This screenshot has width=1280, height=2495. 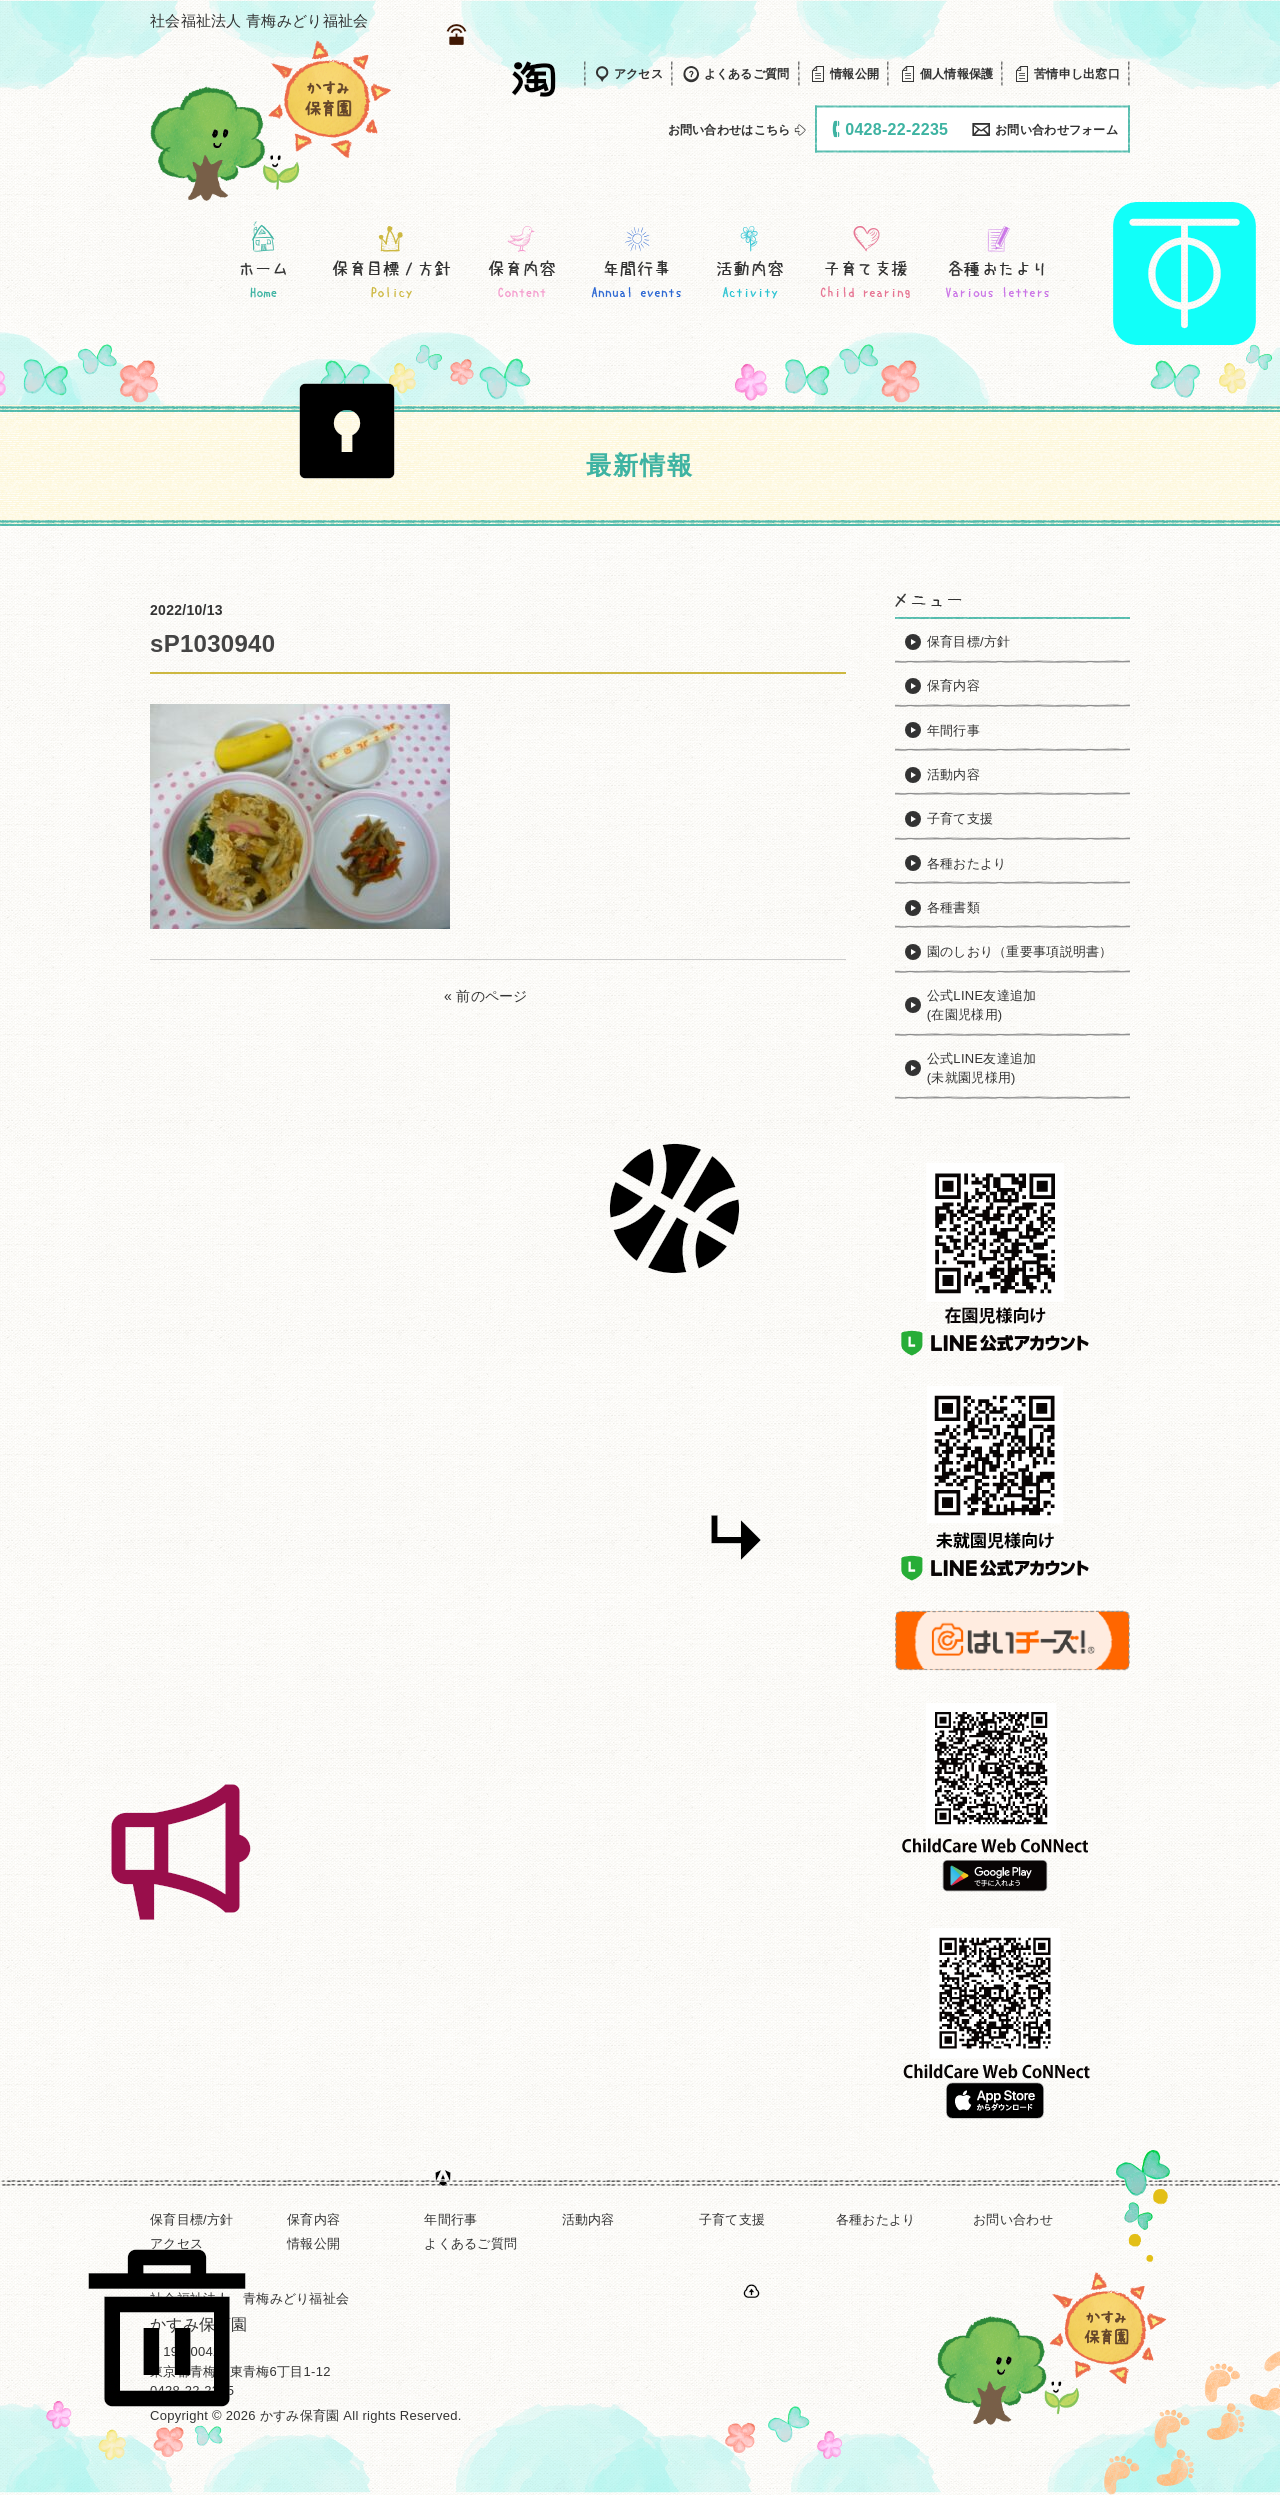 I want to click on reply to a message or comment, so click(x=733, y=1537).